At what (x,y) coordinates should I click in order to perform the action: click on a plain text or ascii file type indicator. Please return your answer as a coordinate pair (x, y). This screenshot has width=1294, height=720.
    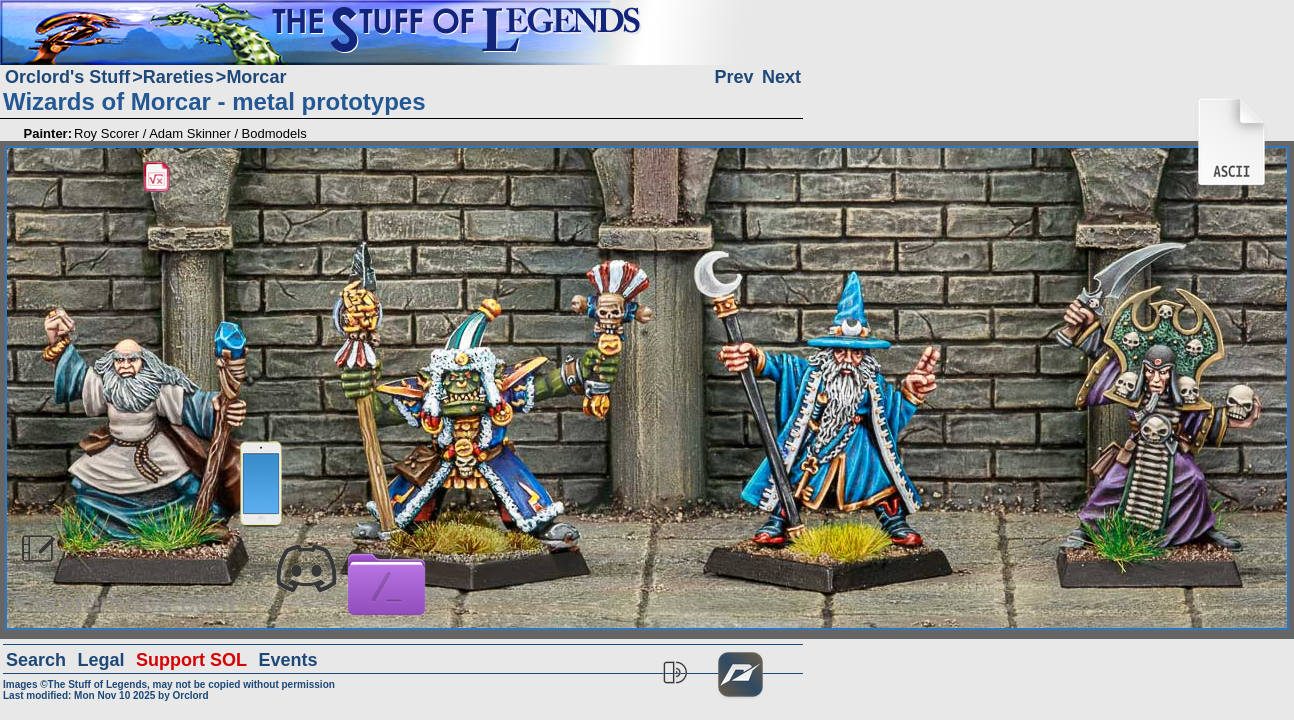
    Looking at the image, I should click on (1231, 143).